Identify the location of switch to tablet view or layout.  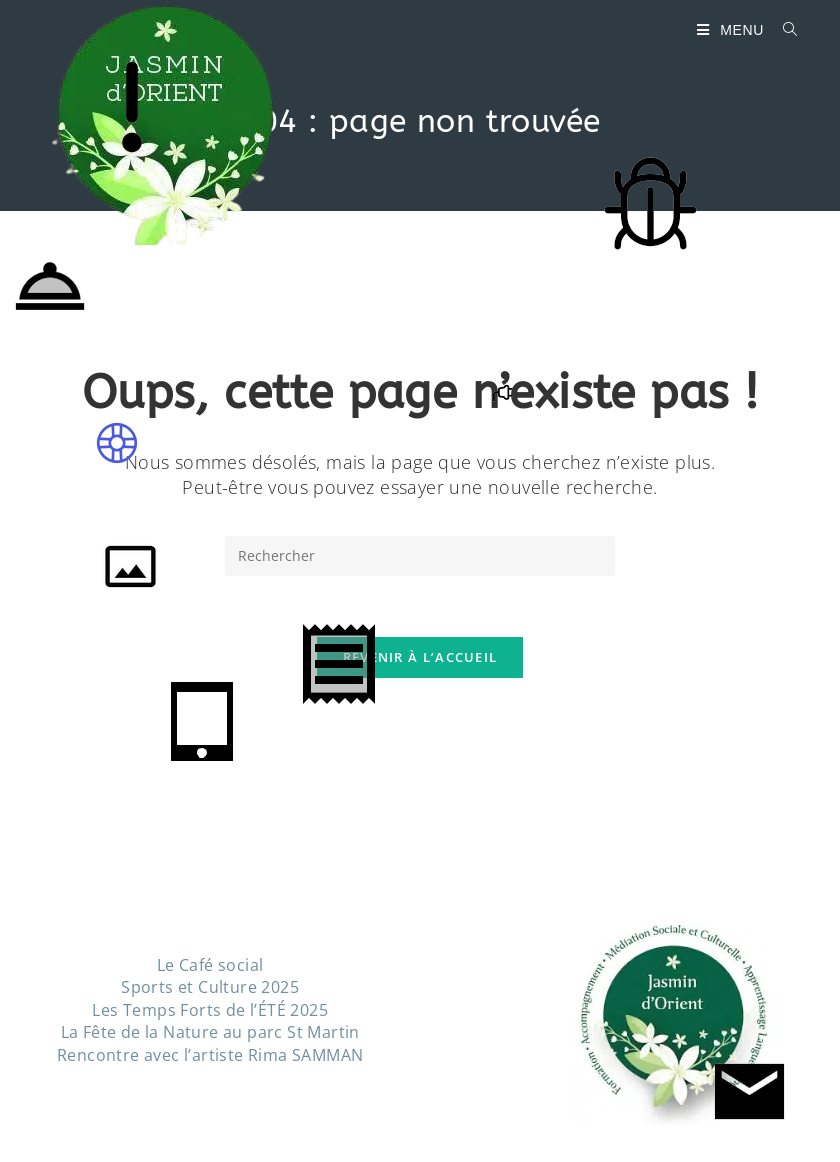
(203, 721).